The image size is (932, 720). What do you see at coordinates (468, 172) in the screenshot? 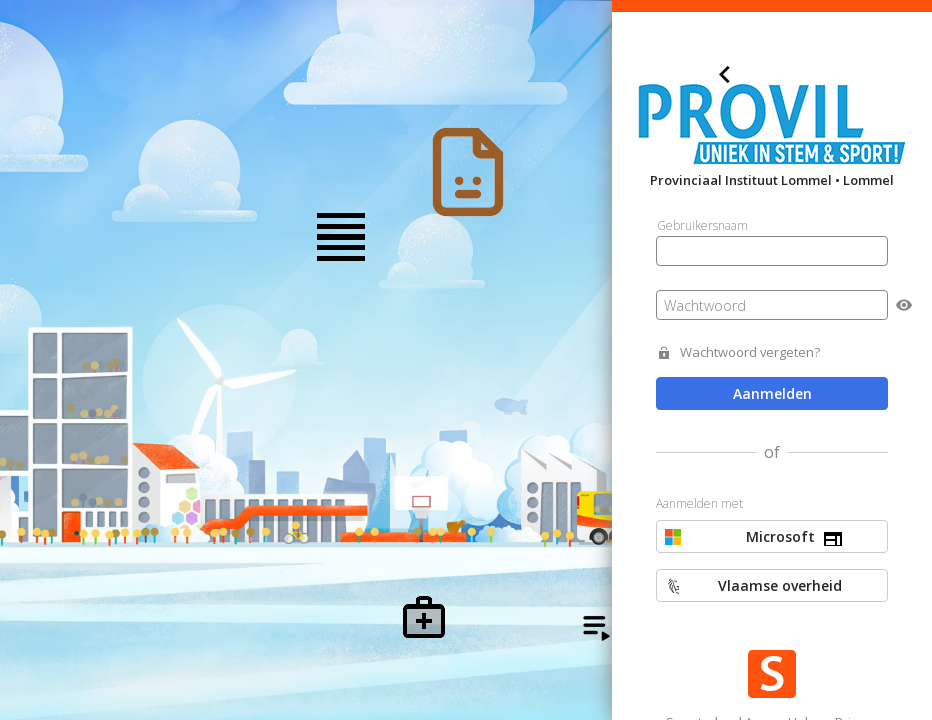
I see `document with neutral status or feedback` at bounding box center [468, 172].